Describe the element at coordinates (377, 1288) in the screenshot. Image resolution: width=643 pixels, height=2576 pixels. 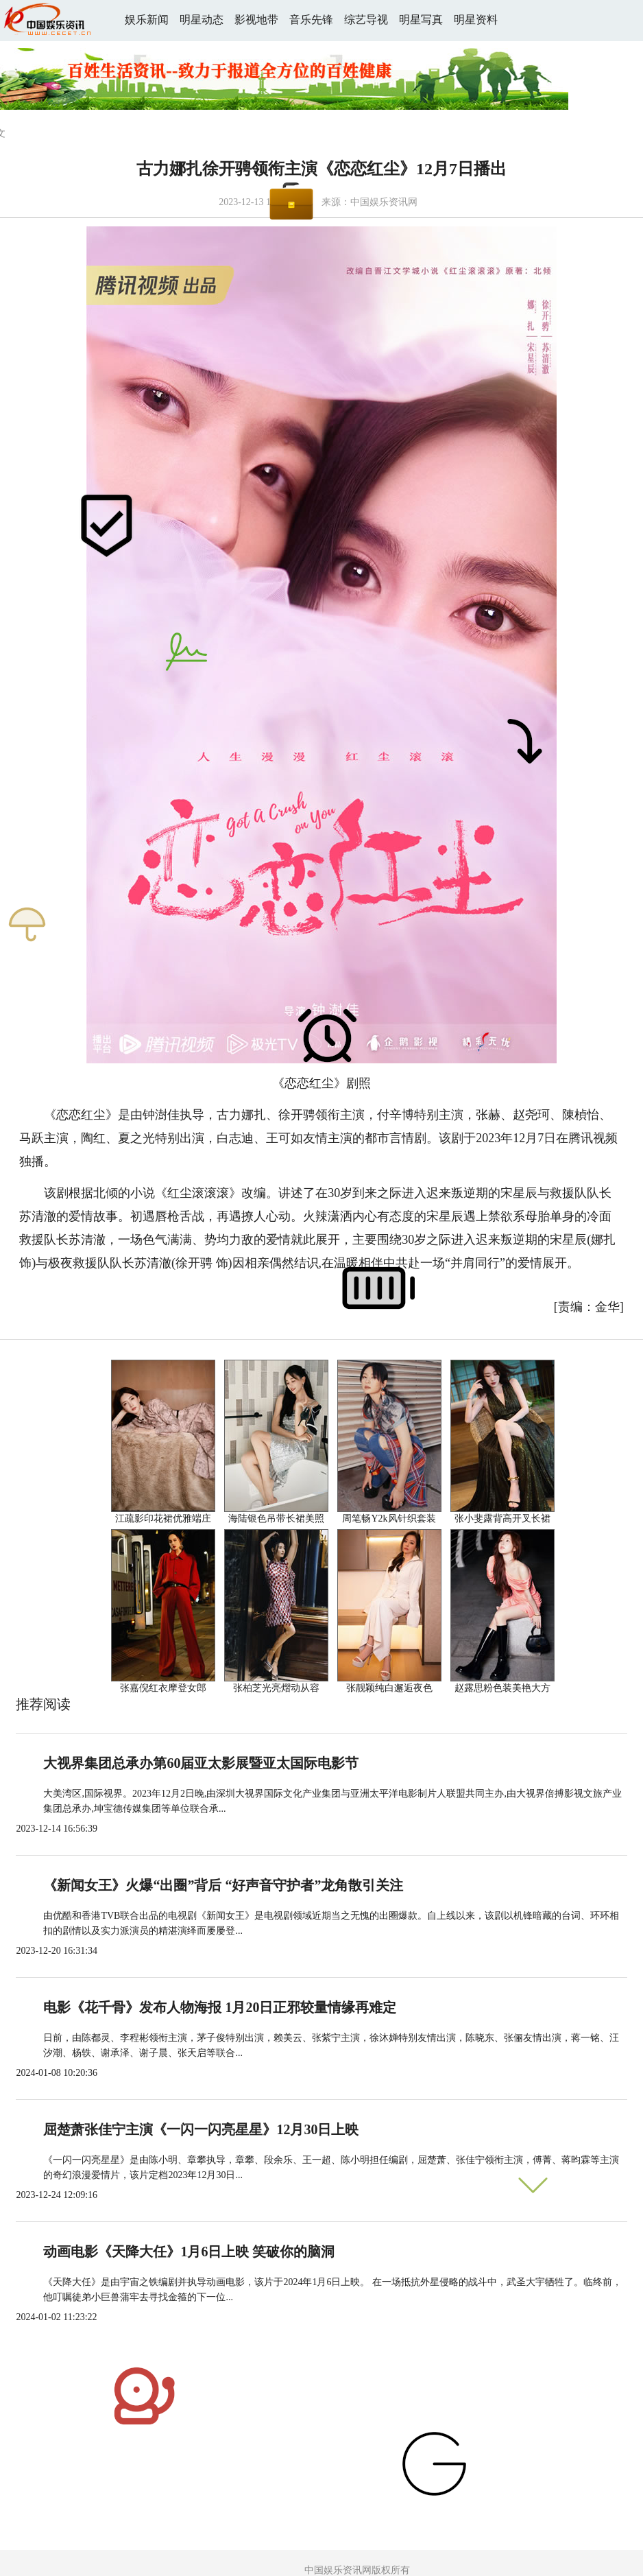
I see `indicates full battery charge` at that location.